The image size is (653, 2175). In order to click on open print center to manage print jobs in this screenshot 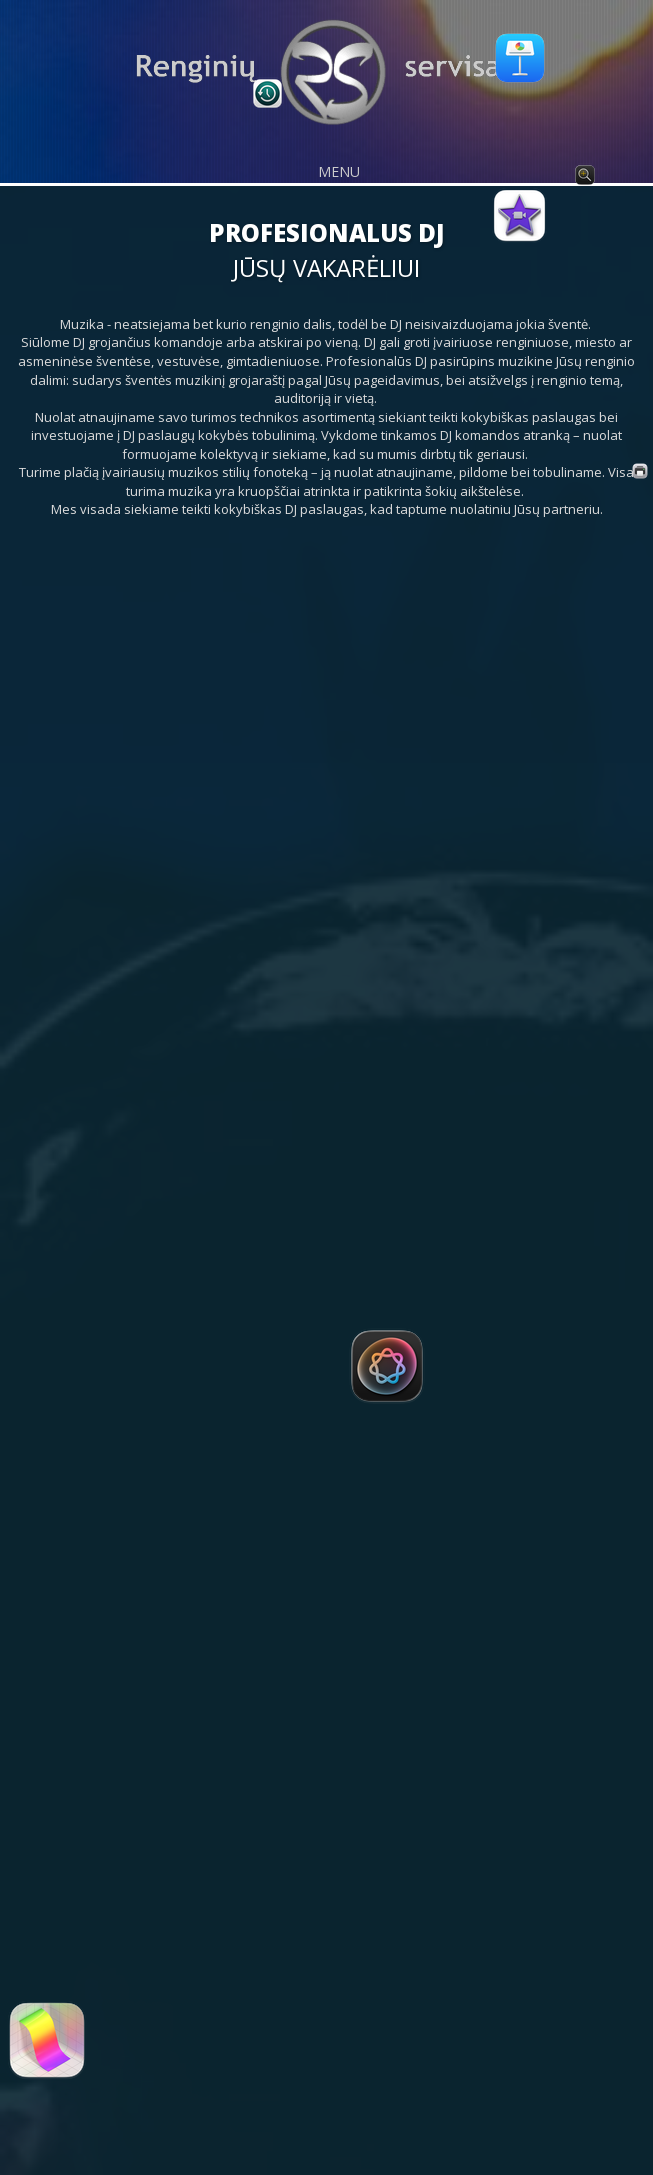, I will do `click(640, 471)`.